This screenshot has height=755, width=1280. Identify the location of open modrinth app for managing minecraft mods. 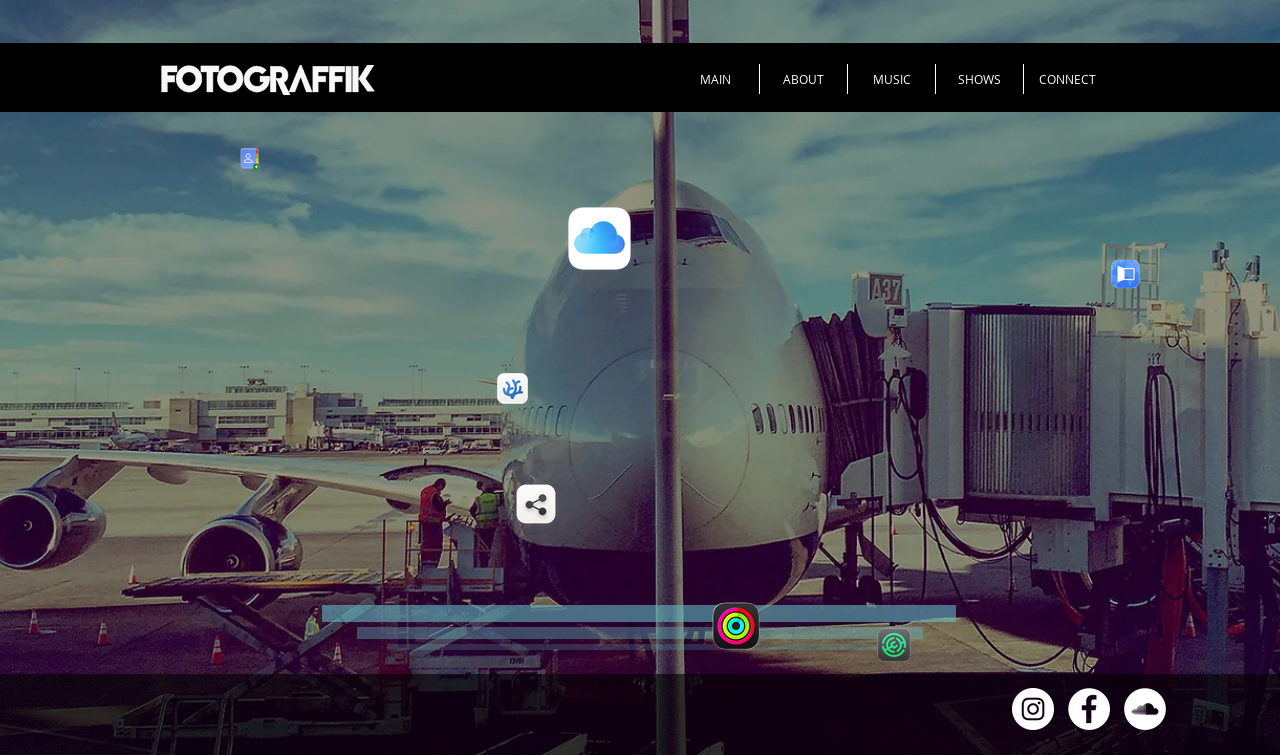
(894, 645).